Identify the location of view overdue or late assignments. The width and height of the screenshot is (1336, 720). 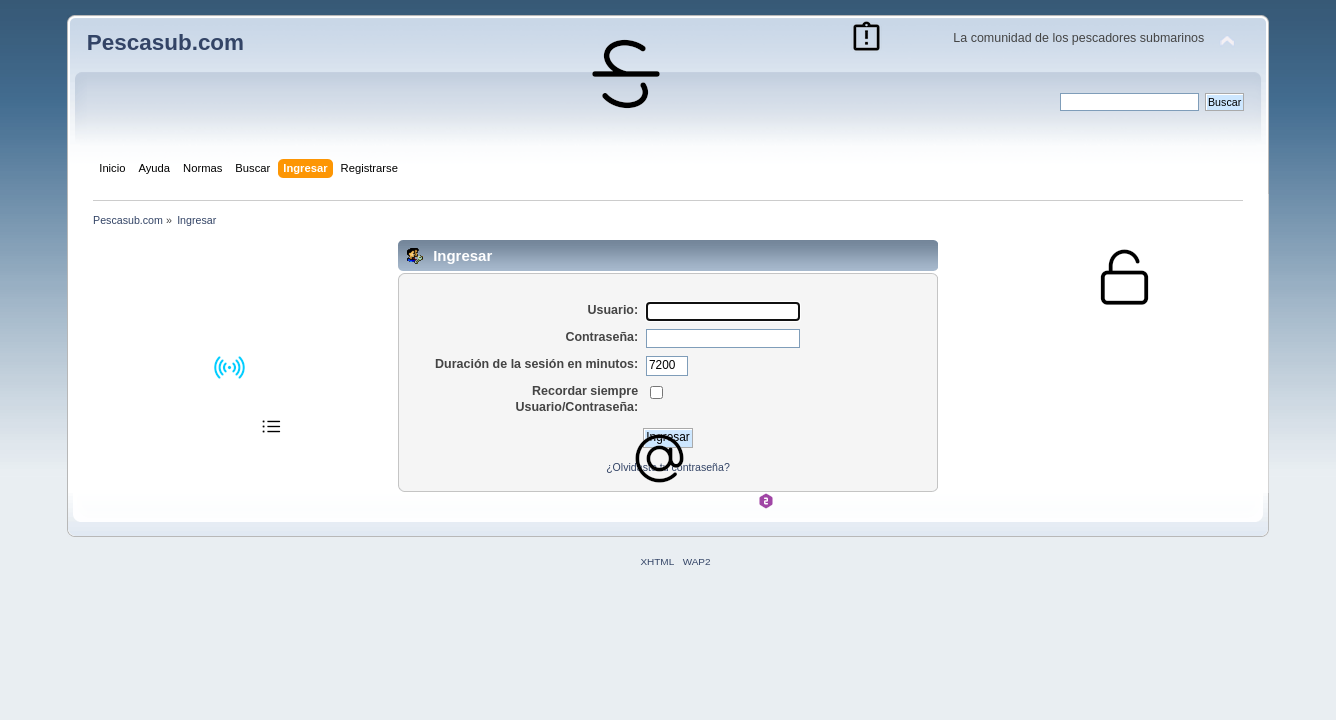
(866, 37).